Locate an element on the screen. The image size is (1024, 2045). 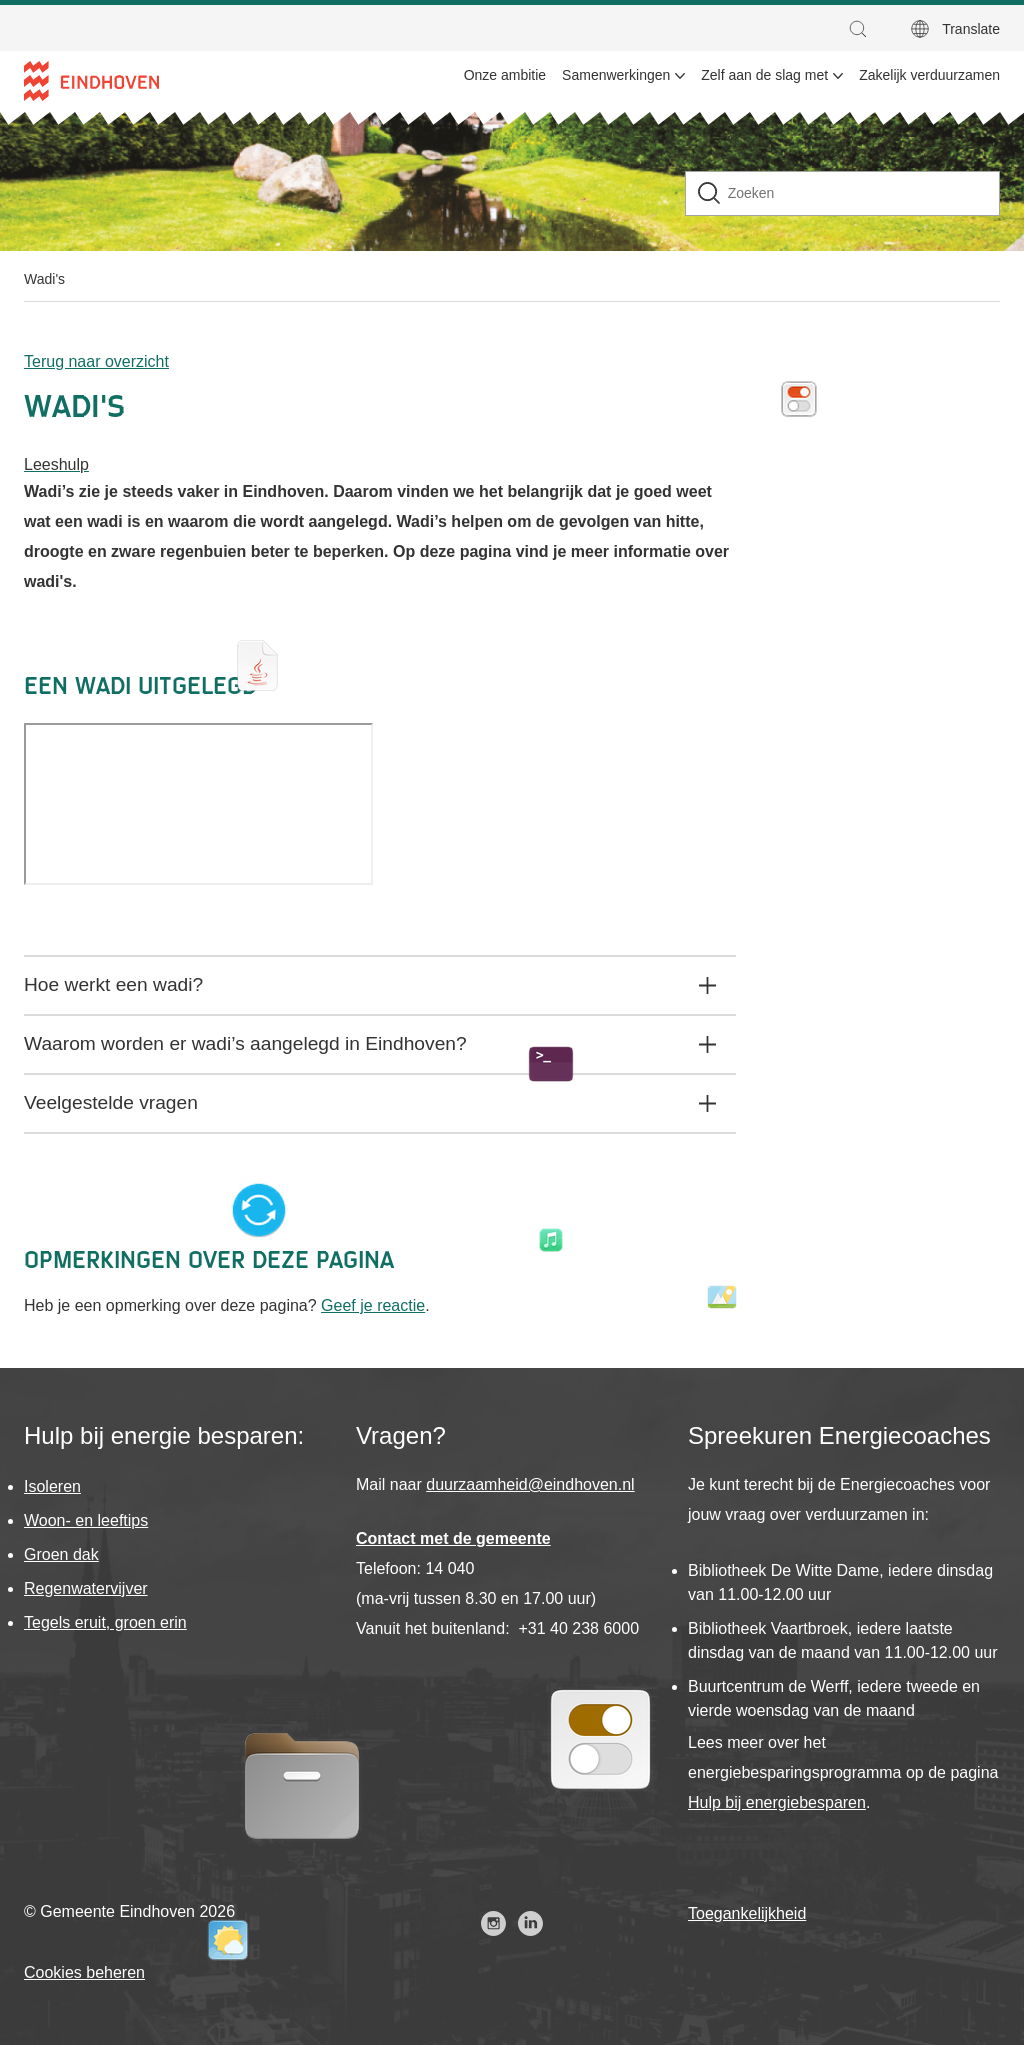
open the photos app is located at coordinates (722, 1297).